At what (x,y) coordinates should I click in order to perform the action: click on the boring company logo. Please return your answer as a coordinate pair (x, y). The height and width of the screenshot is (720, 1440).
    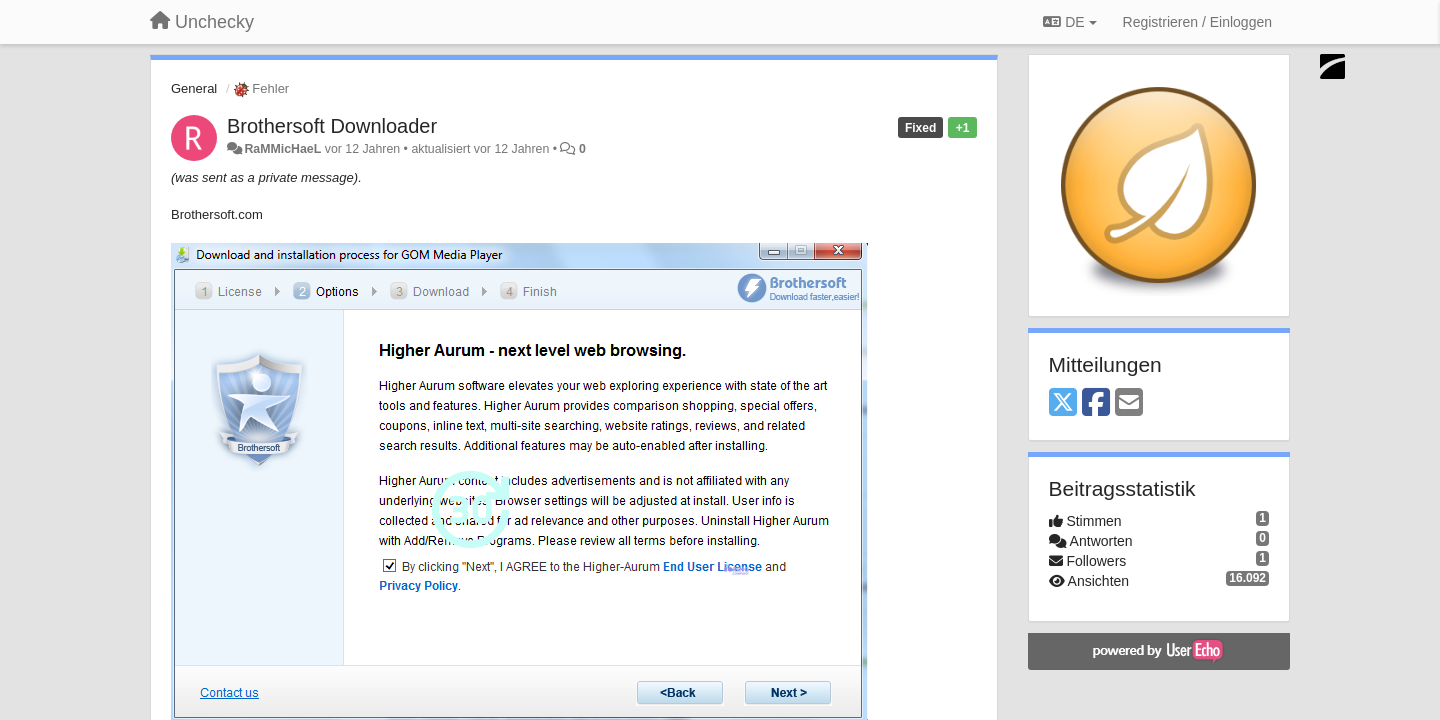
    Looking at the image, I should click on (736, 569).